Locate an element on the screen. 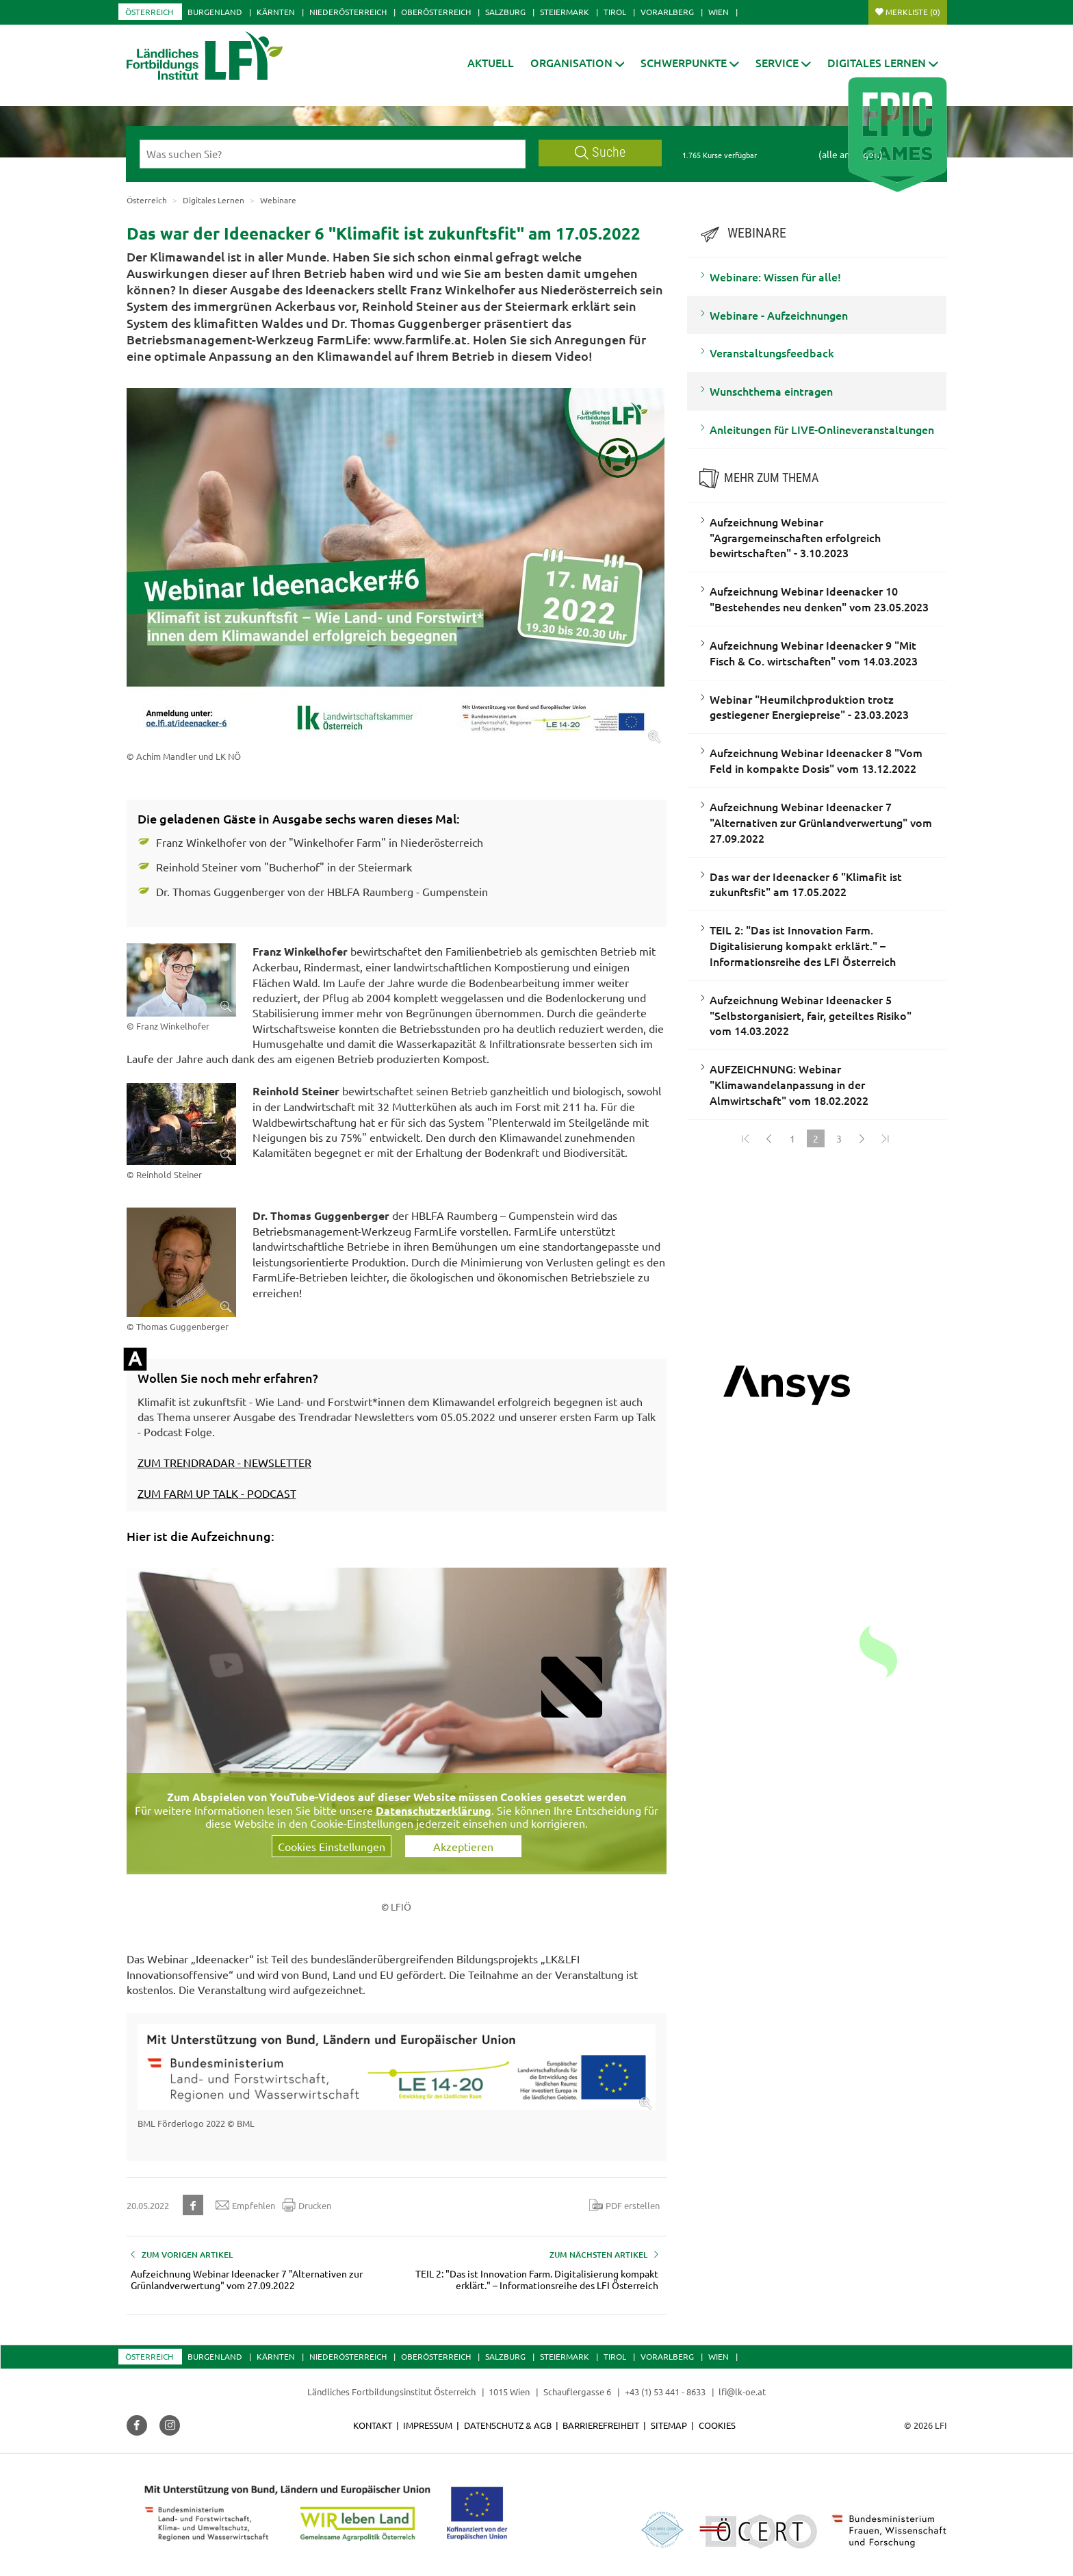 The width and height of the screenshot is (1073, 2576). corona engine logo is located at coordinates (618, 458).